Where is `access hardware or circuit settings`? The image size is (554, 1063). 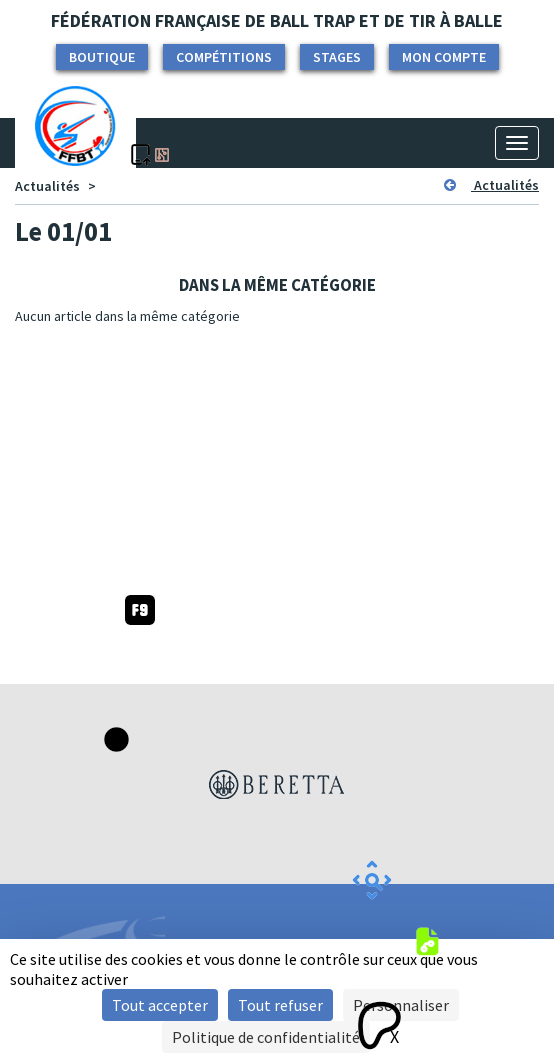
access hardware or circuit settings is located at coordinates (162, 155).